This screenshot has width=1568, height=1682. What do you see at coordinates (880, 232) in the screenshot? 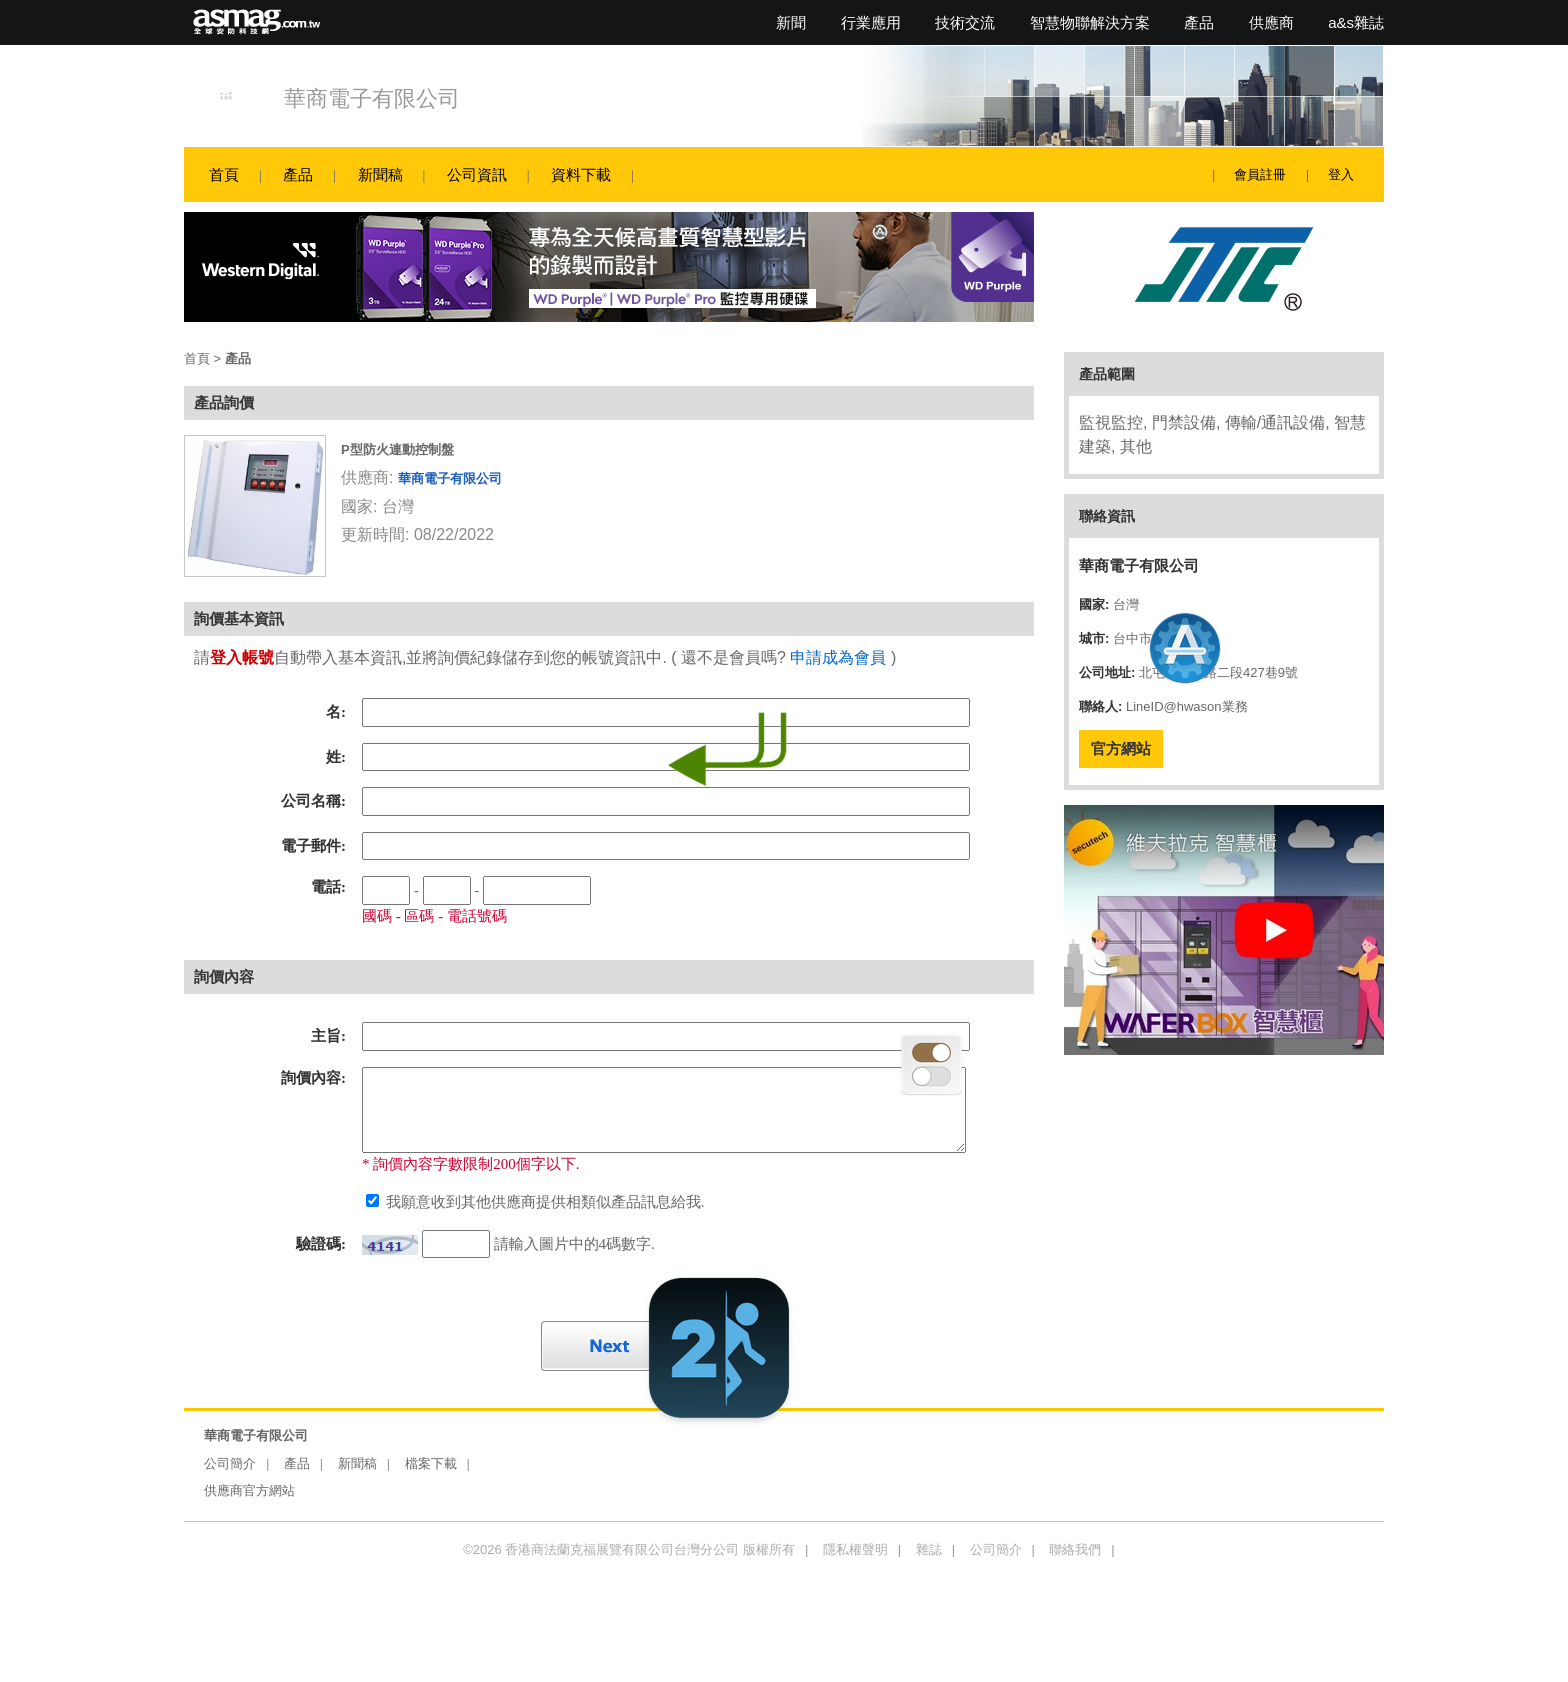
I see `open the software update manager` at bounding box center [880, 232].